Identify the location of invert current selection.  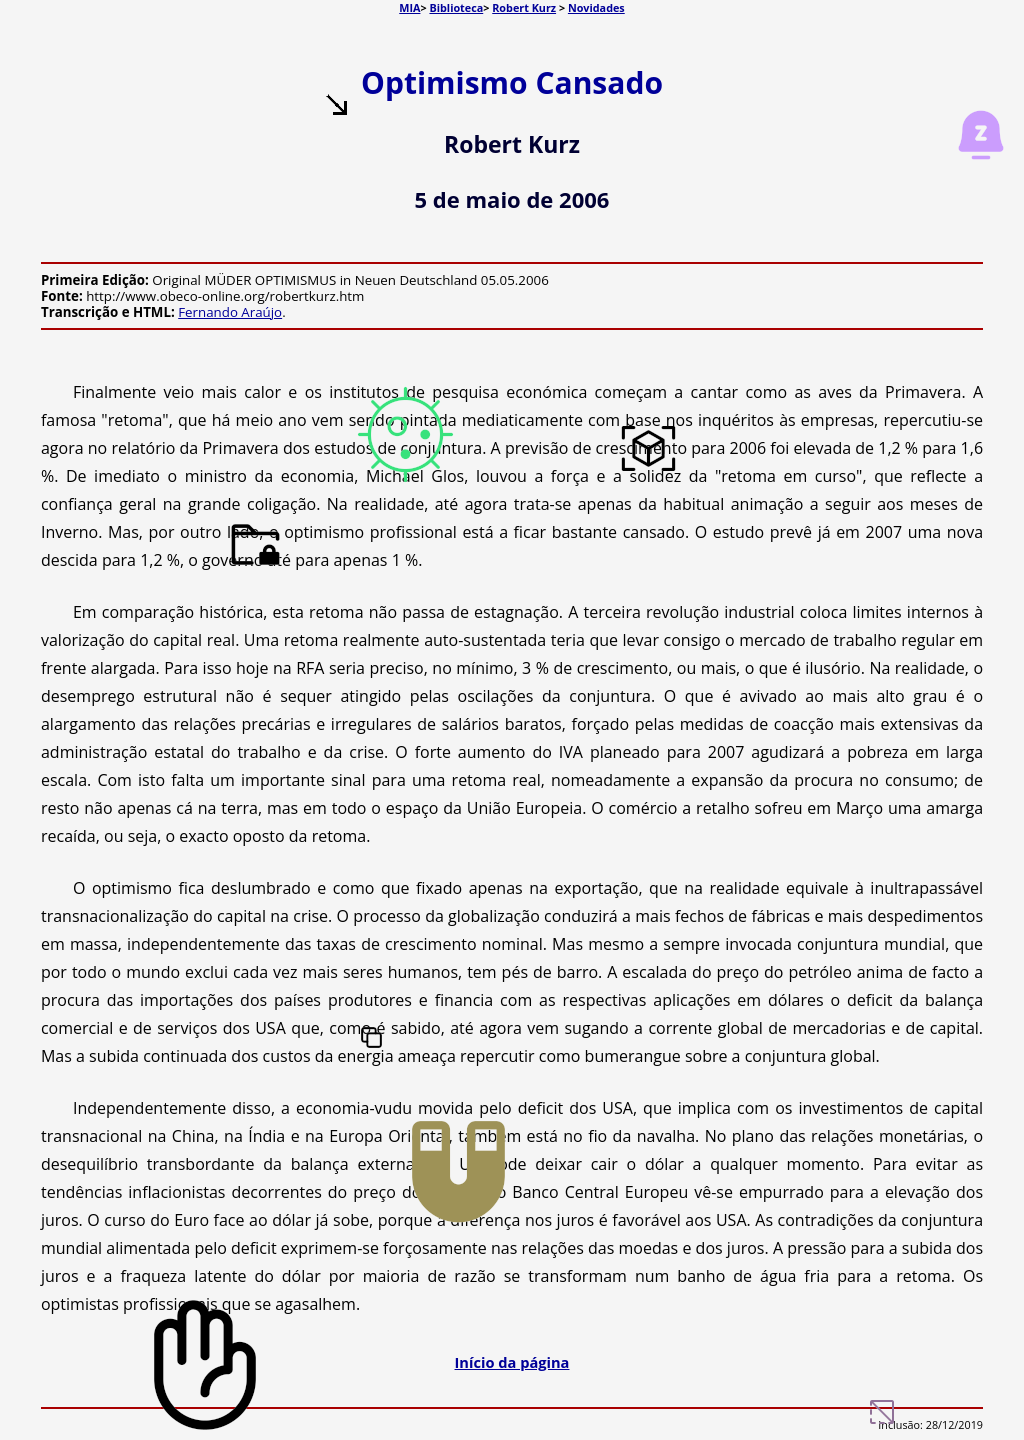
(882, 1412).